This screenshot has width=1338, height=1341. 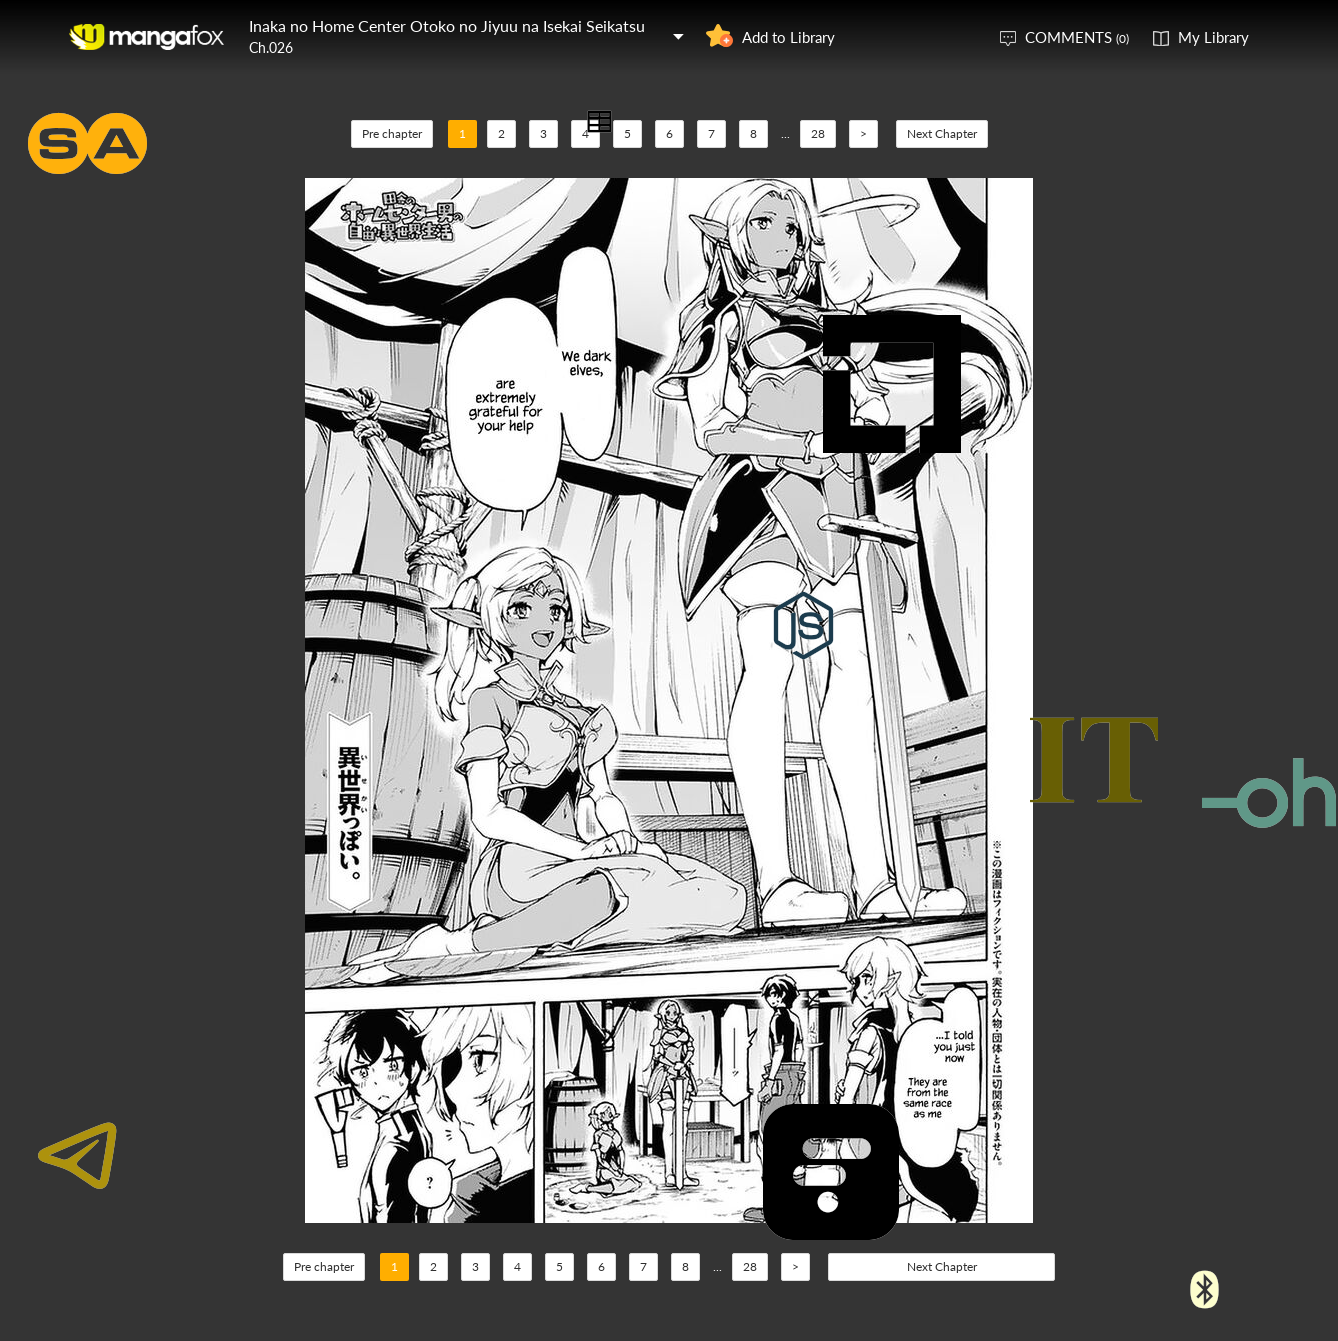 What do you see at coordinates (1094, 760) in the screenshot?
I see `visit The Irish Times website` at bounding box center [1094, 760].